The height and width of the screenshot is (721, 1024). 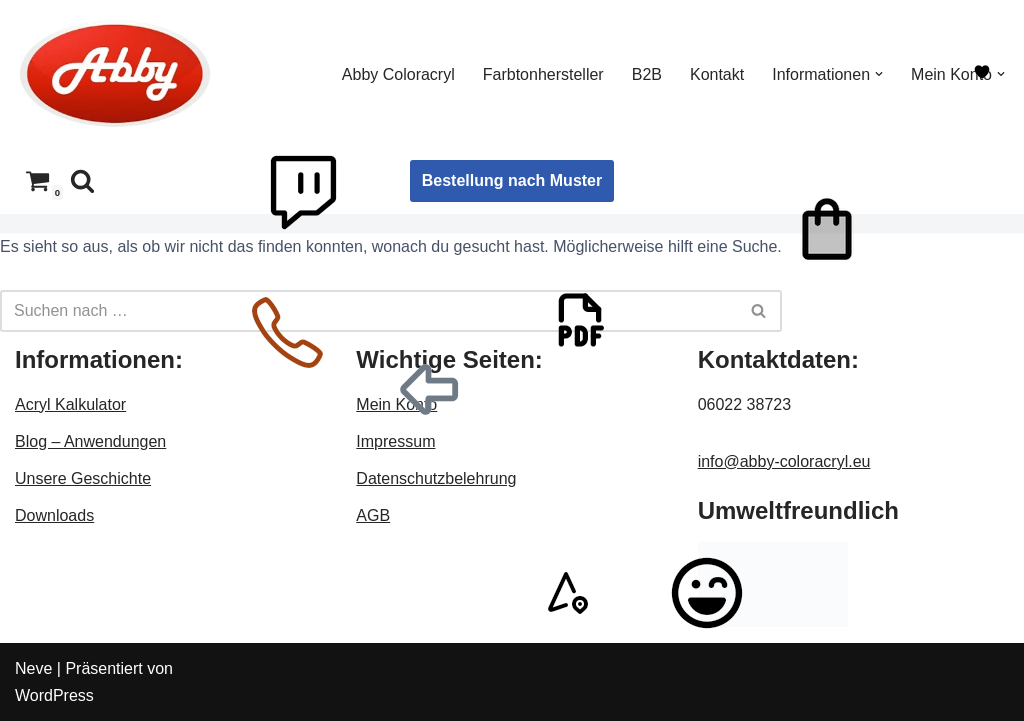 I want to click on go back to the previous screen, so click(x=428, y=389).